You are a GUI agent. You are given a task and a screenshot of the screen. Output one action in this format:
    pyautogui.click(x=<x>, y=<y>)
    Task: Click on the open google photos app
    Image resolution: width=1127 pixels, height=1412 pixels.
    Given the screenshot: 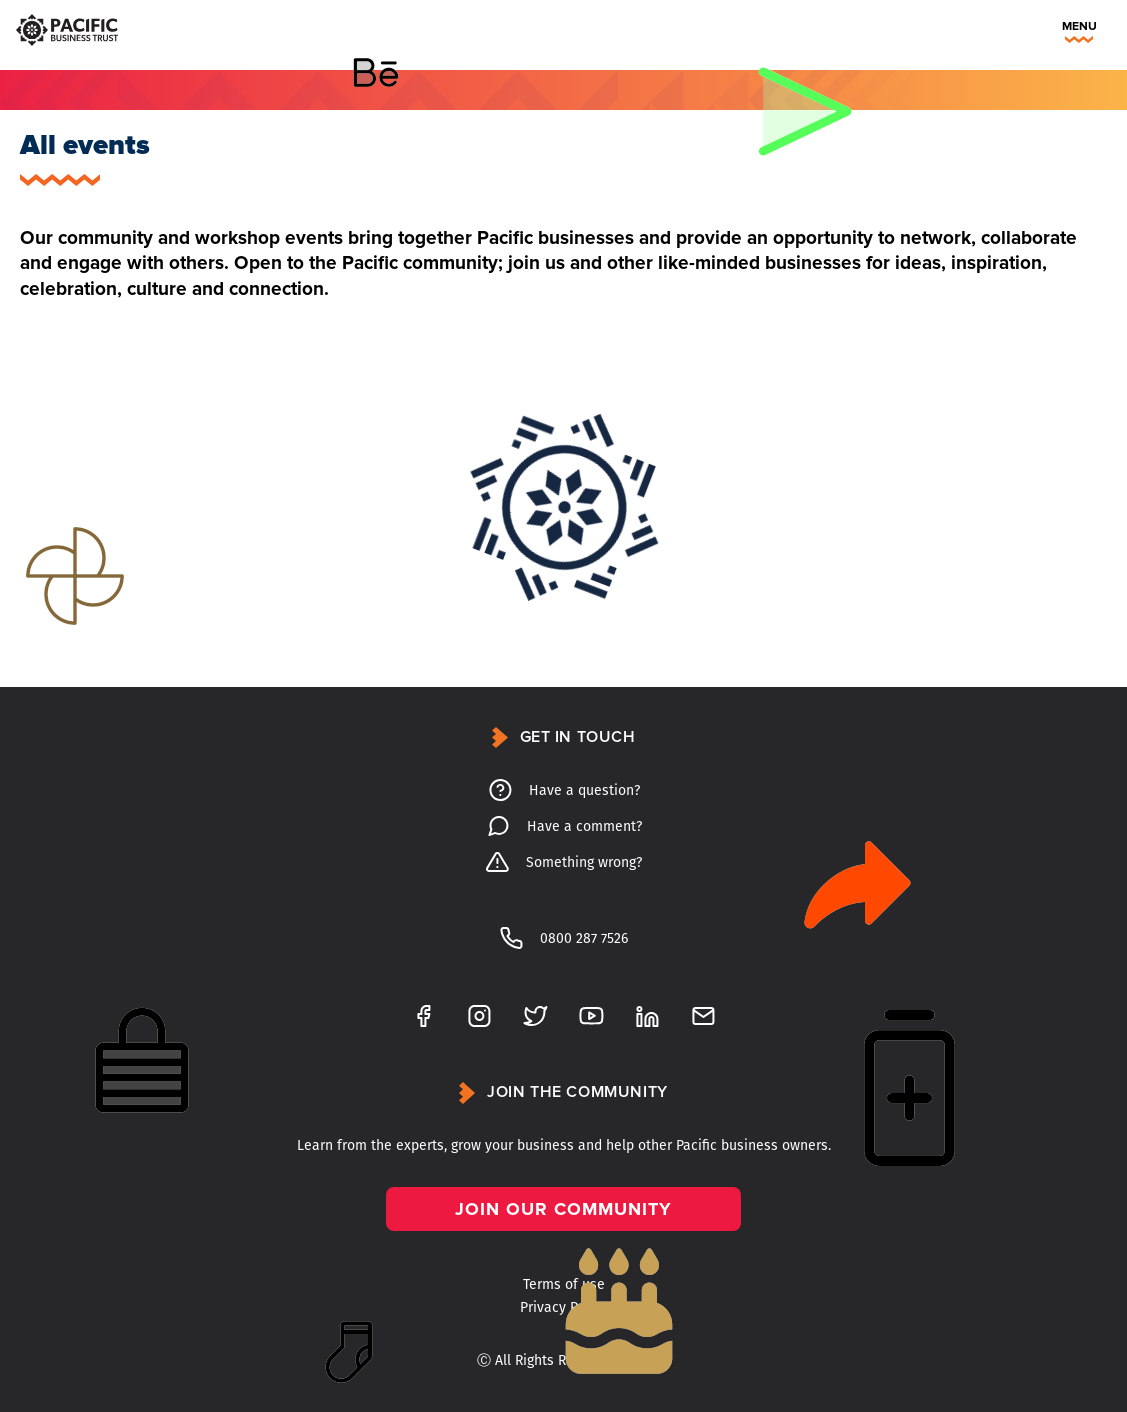 What is the action you would take?
    pyautogui.click(x=75, y=576)
    